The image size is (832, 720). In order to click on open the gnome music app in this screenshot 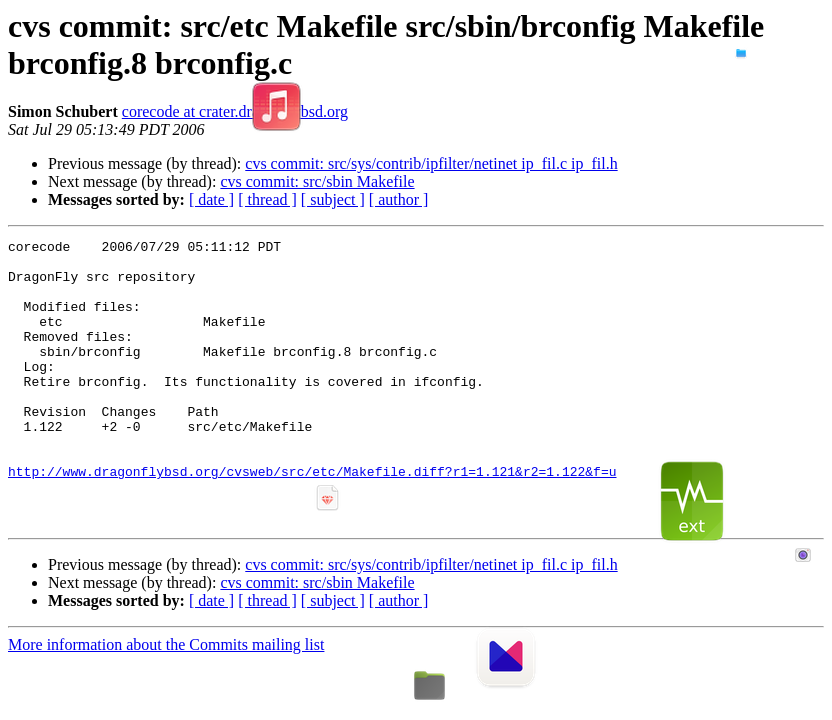, I will do `click(276, 106)`.